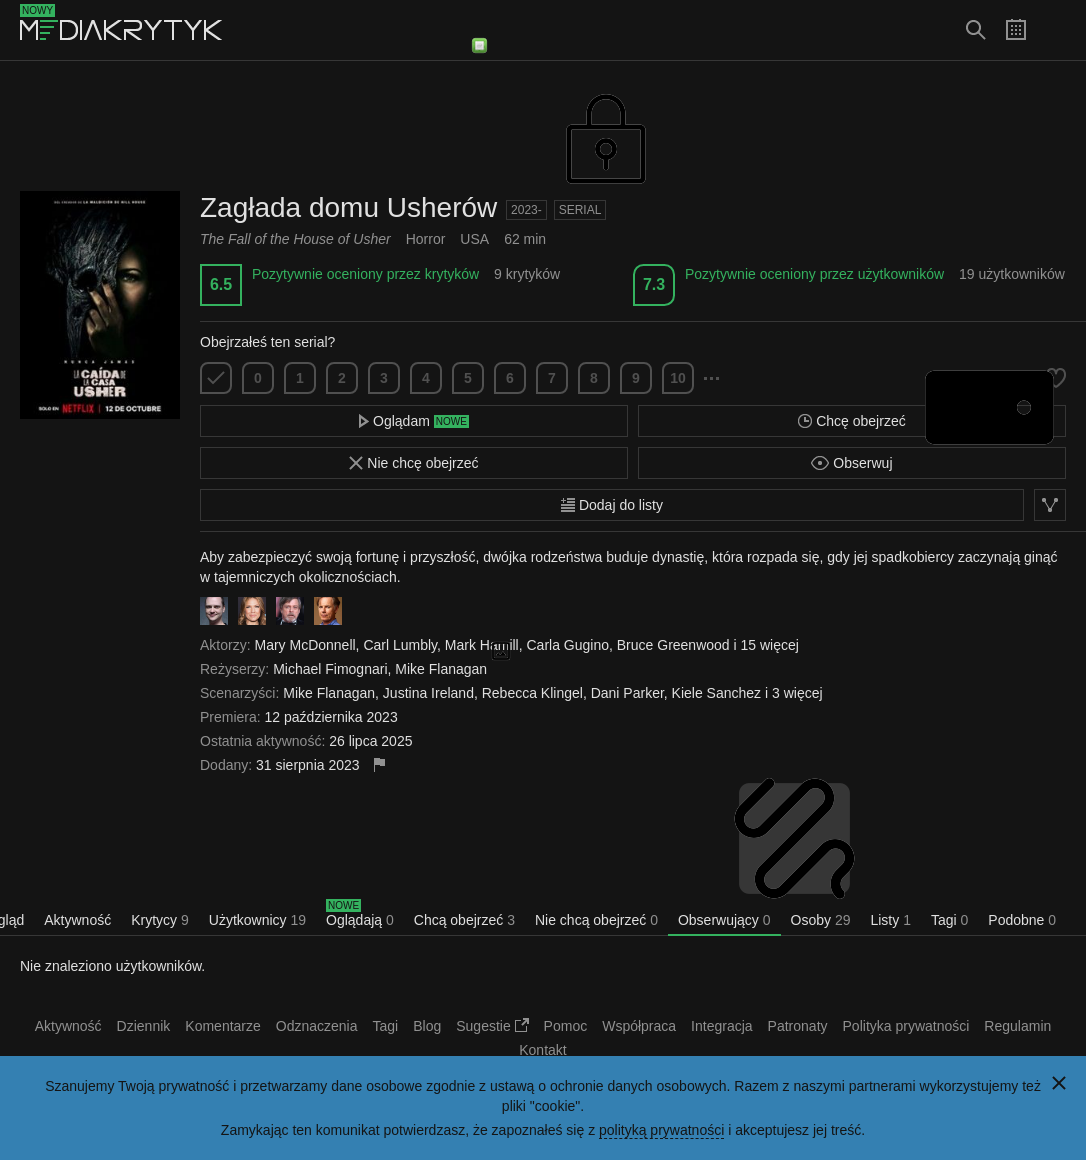 Image resolution: width=1086 pixels, height=1160 pixels. Describe the element at coordinates (989, 407) in the screenshot. I see `access storage or disk management` at that location.